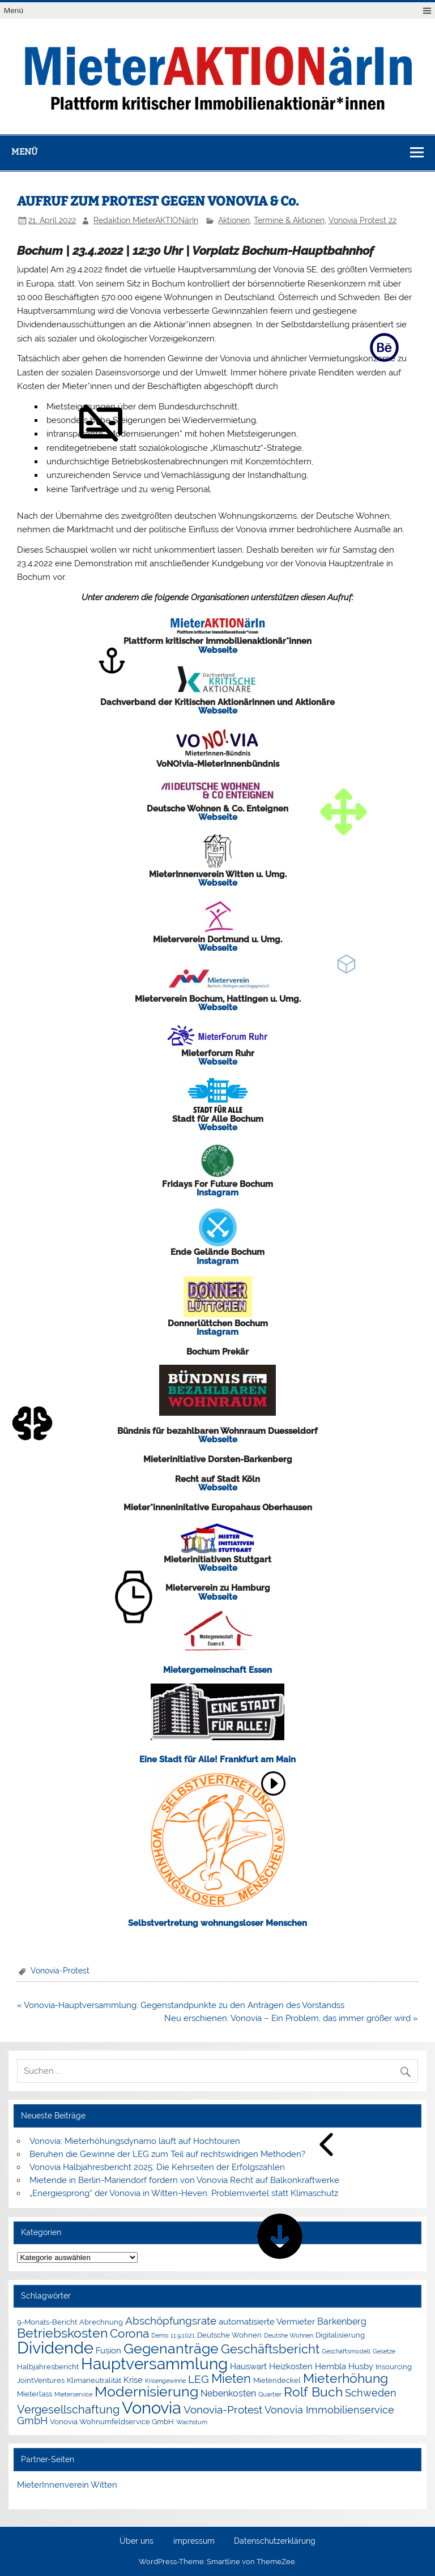 Image resolution: width=435 pixels, height=2576 pixels. I want to click on play media or video content, so click(273, 1783).